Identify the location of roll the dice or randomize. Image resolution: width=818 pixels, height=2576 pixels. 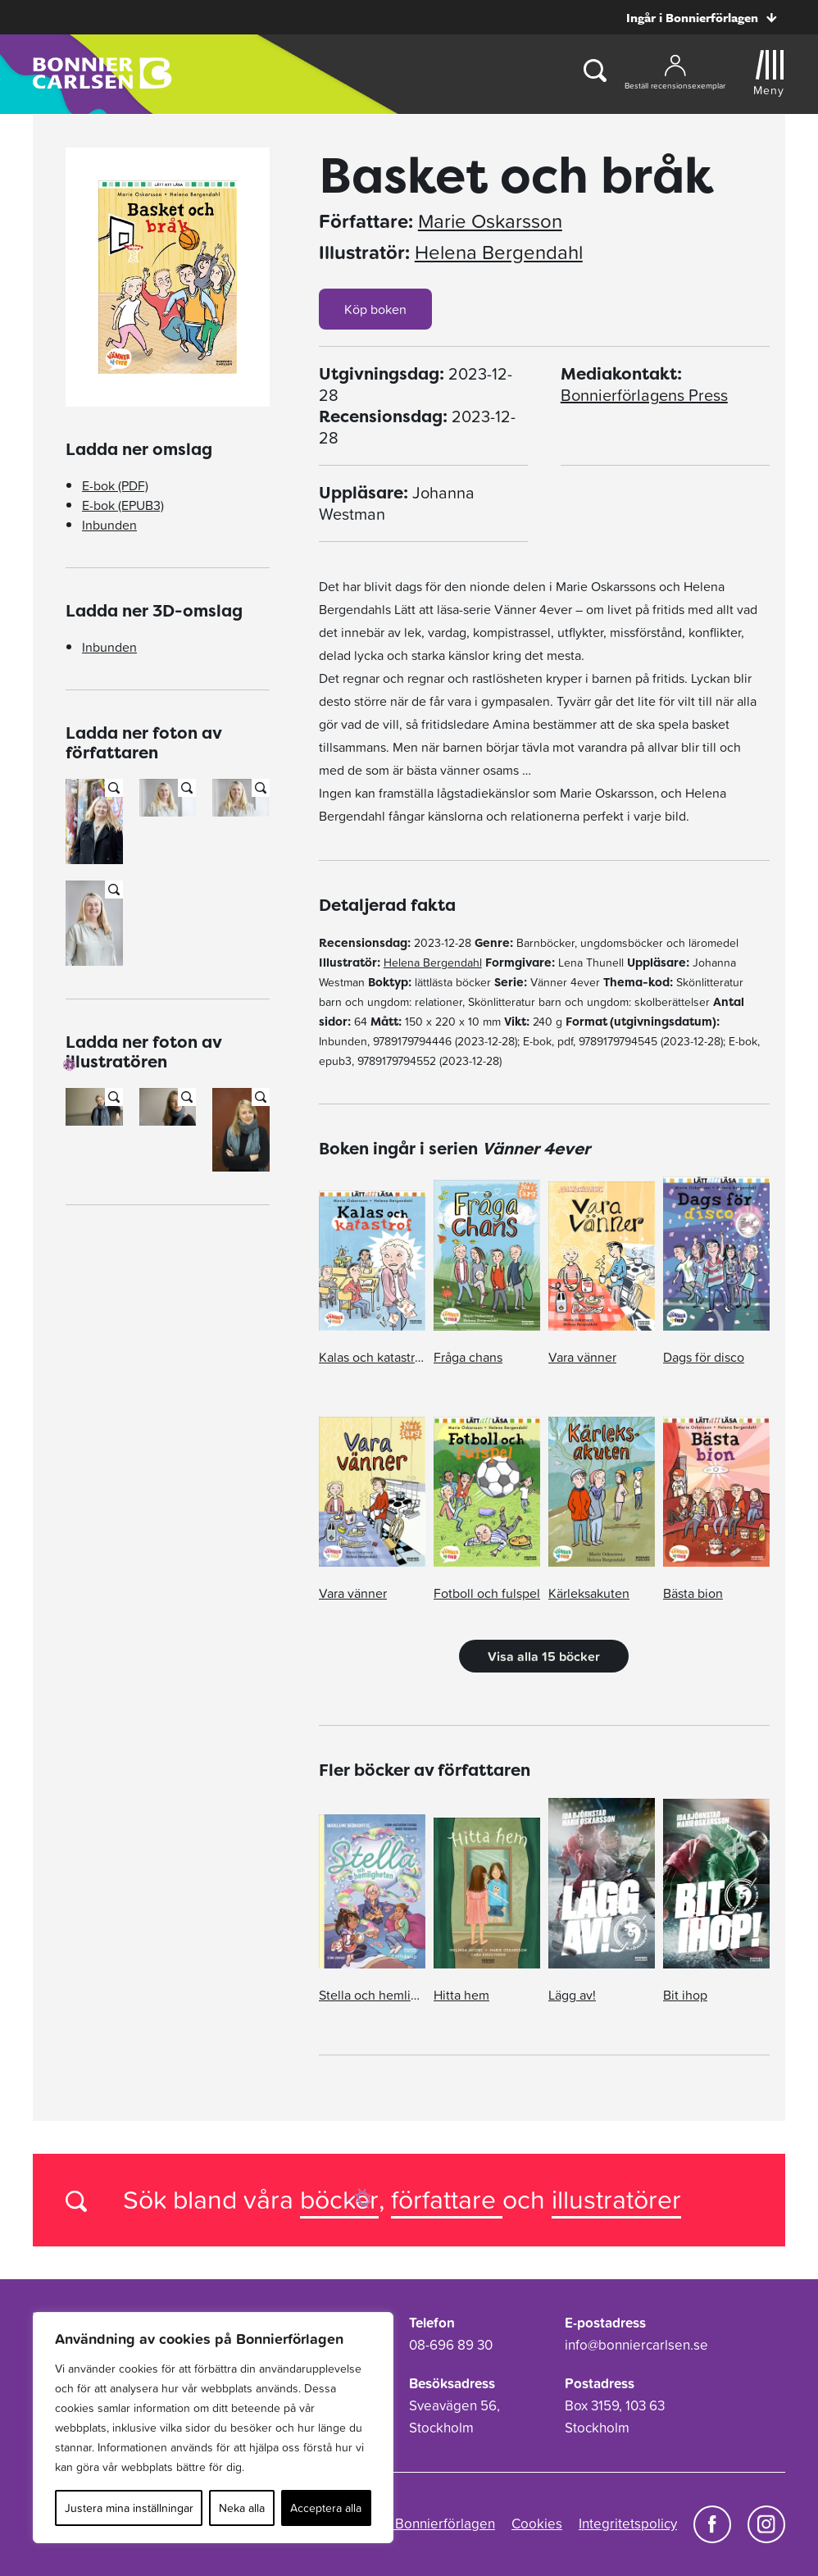
(69, 1064).